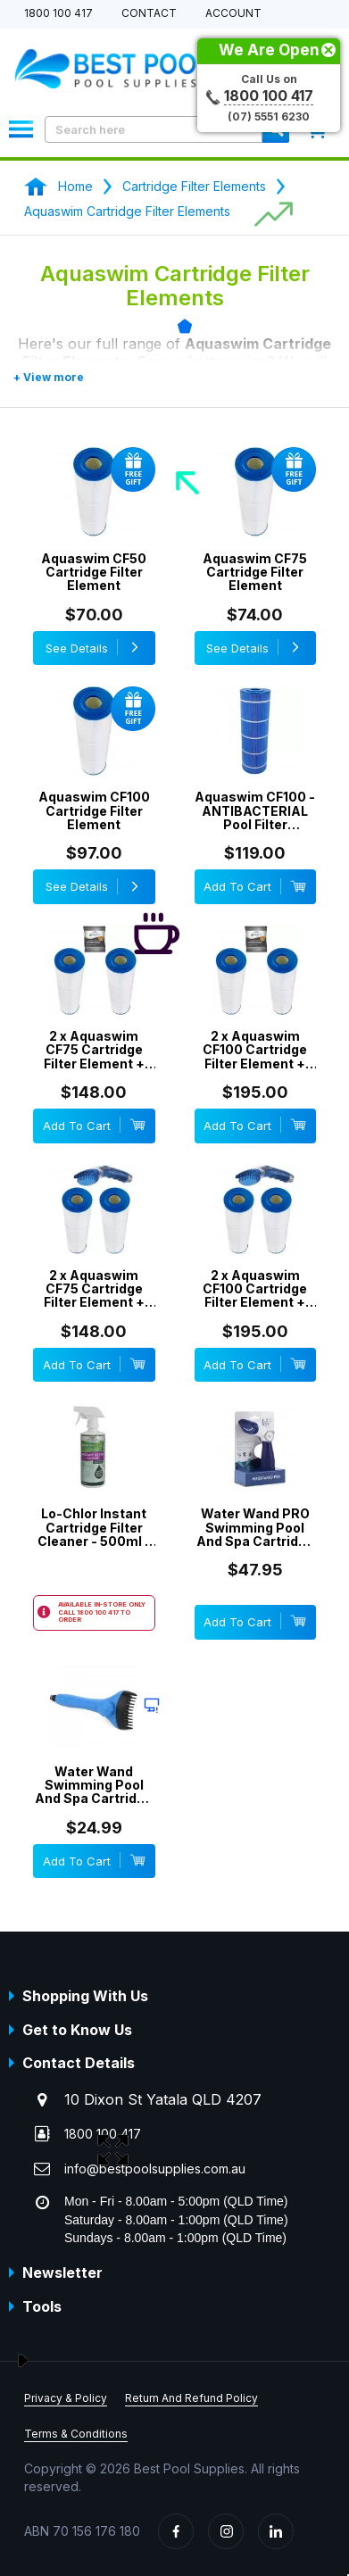 The width and height of the screenshot is (349, 2576). Describe the element at coordinates (185, 327) in the screenshot. I see `indicates a pentagon shape or geometric element` at that location.